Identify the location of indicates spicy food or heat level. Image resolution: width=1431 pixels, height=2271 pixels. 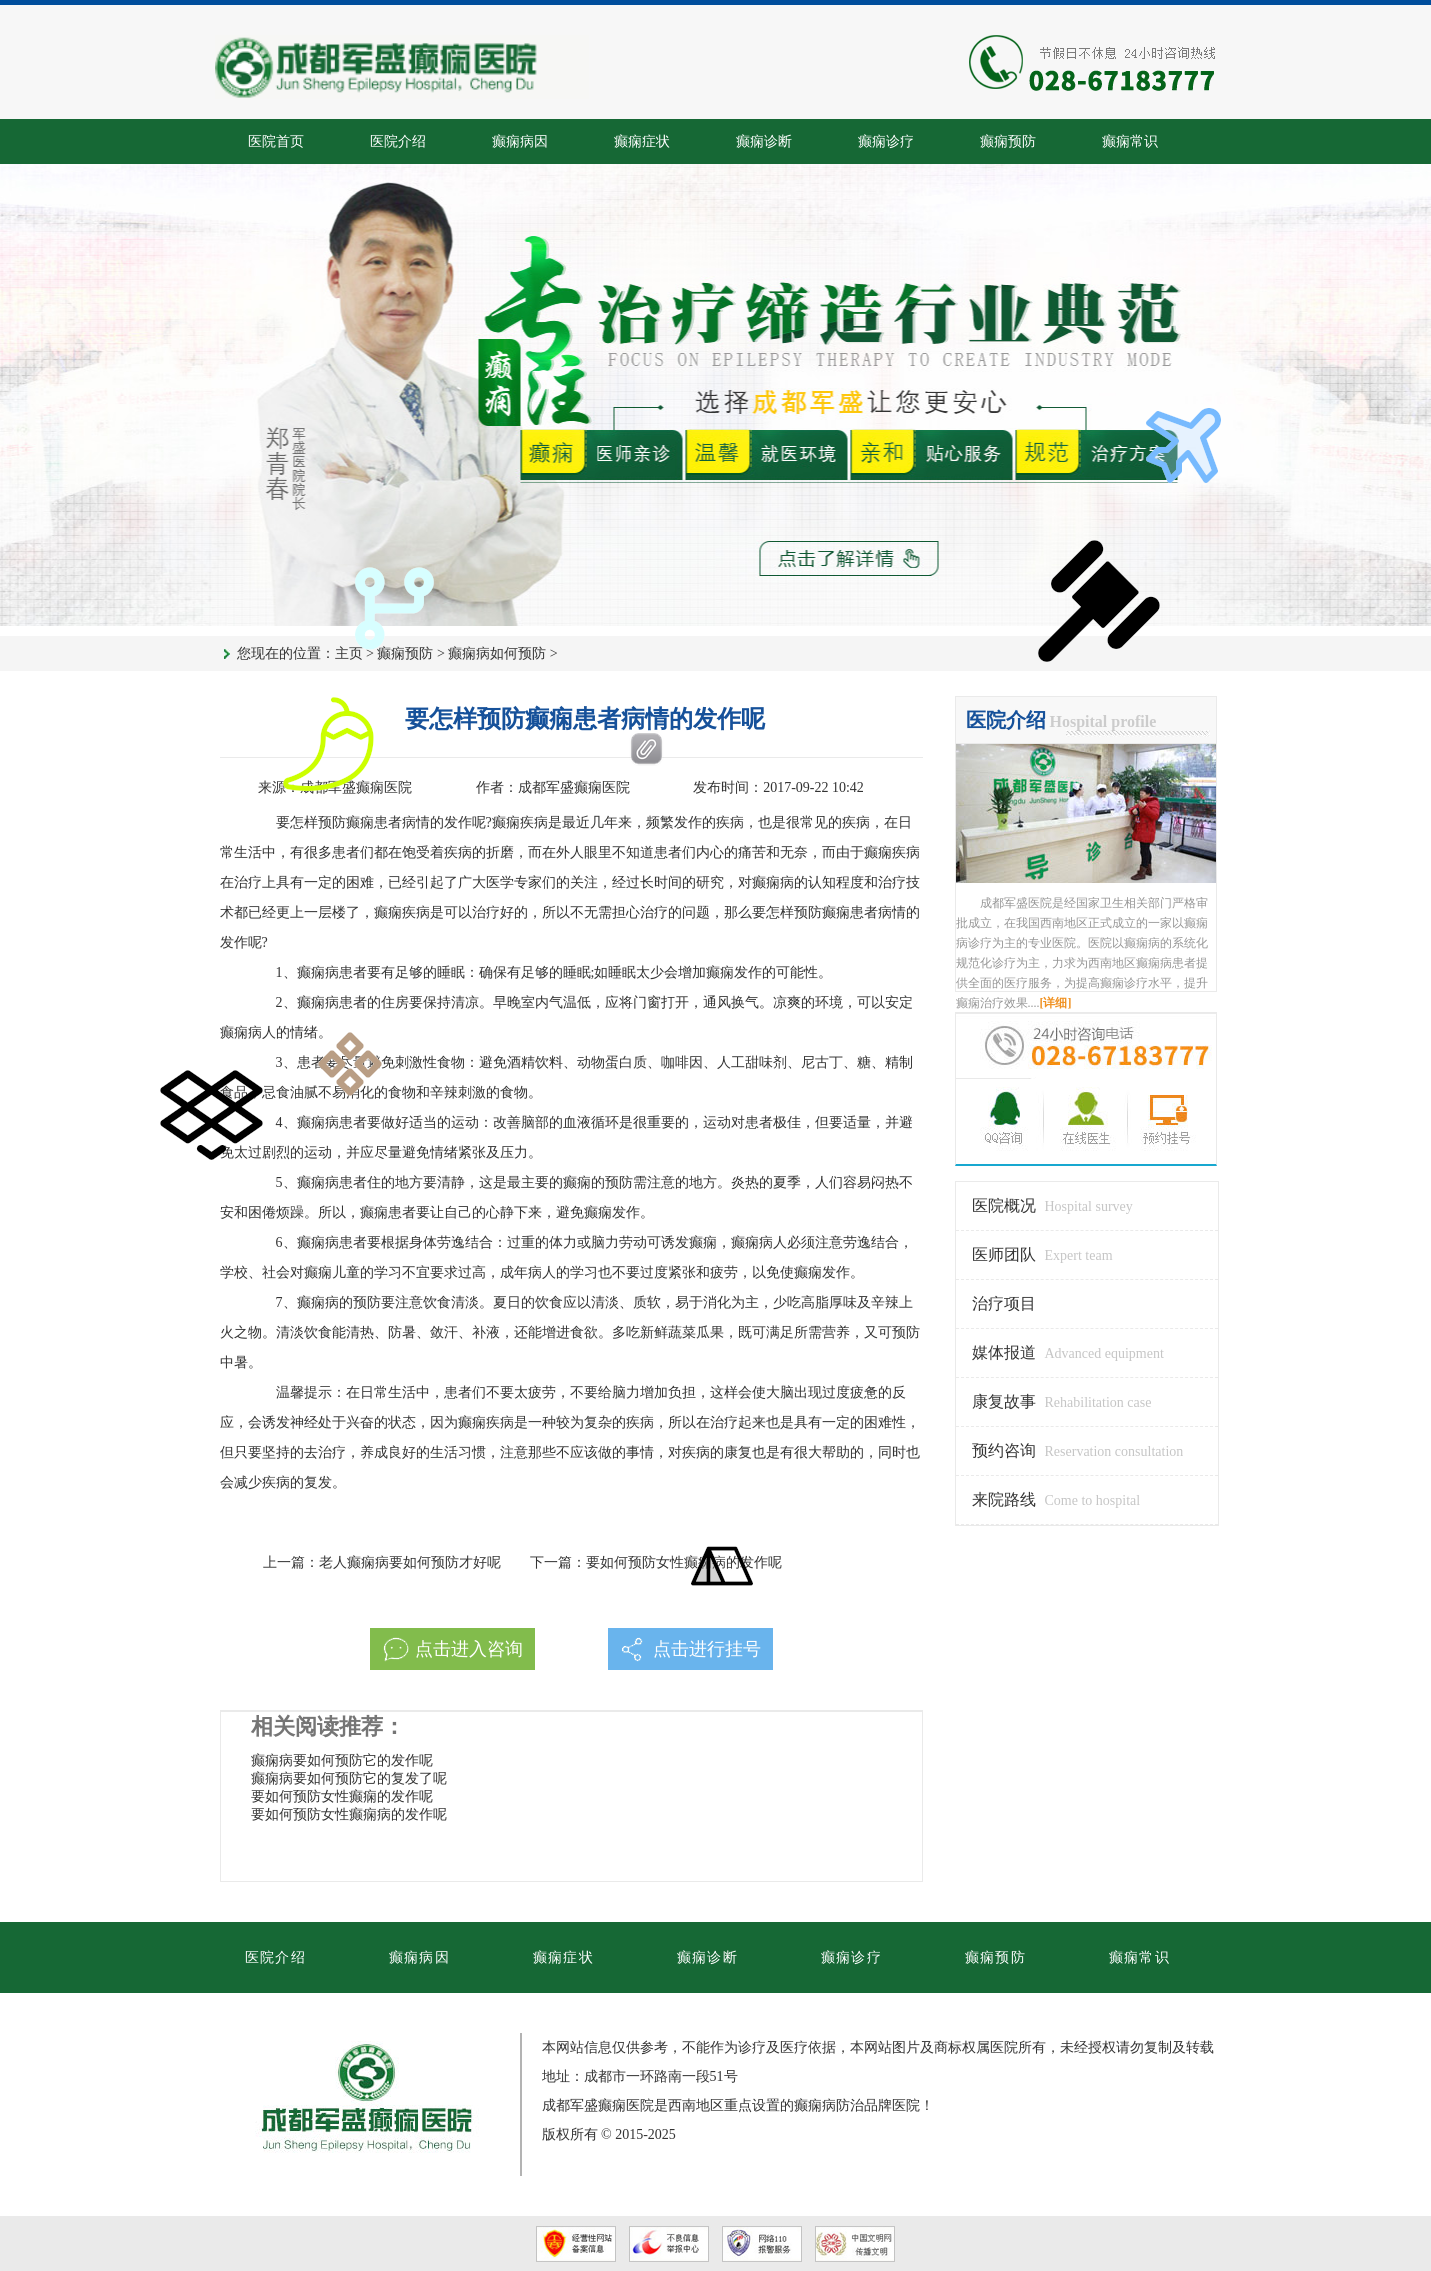
(333, 747).